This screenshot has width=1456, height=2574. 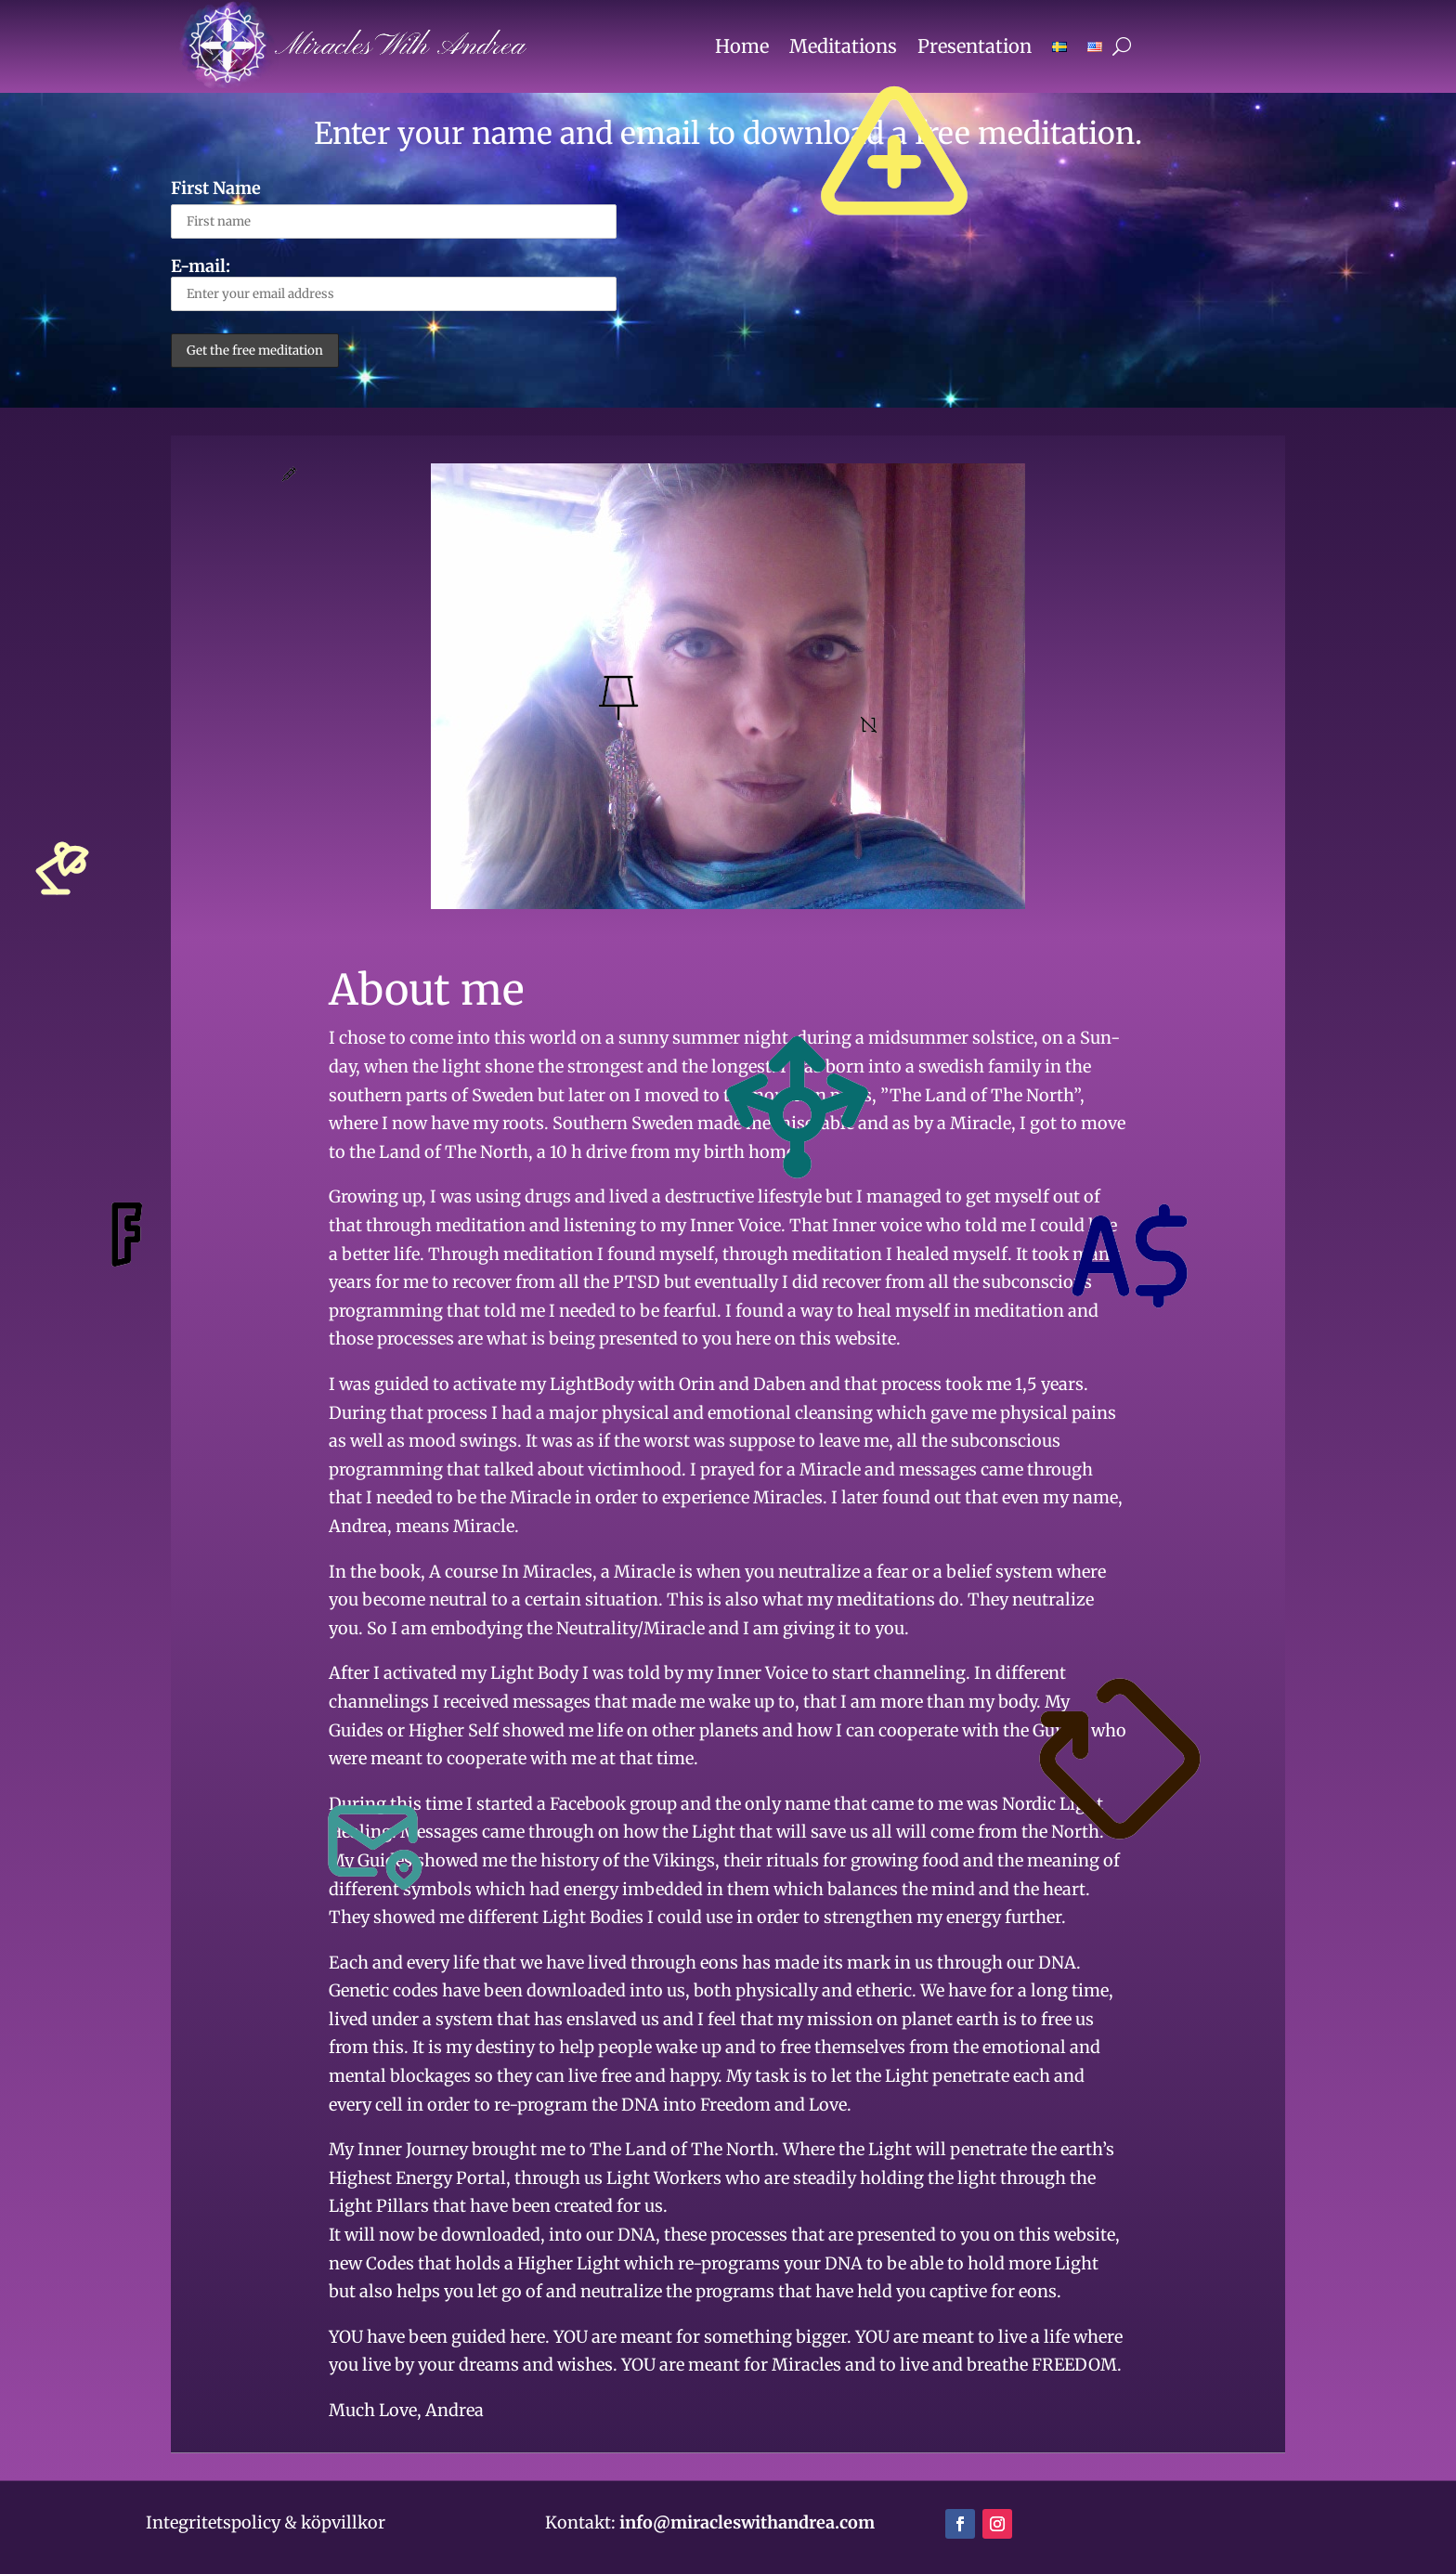 I want to click on view location-tagged emails, so click(x=372, y=1840).